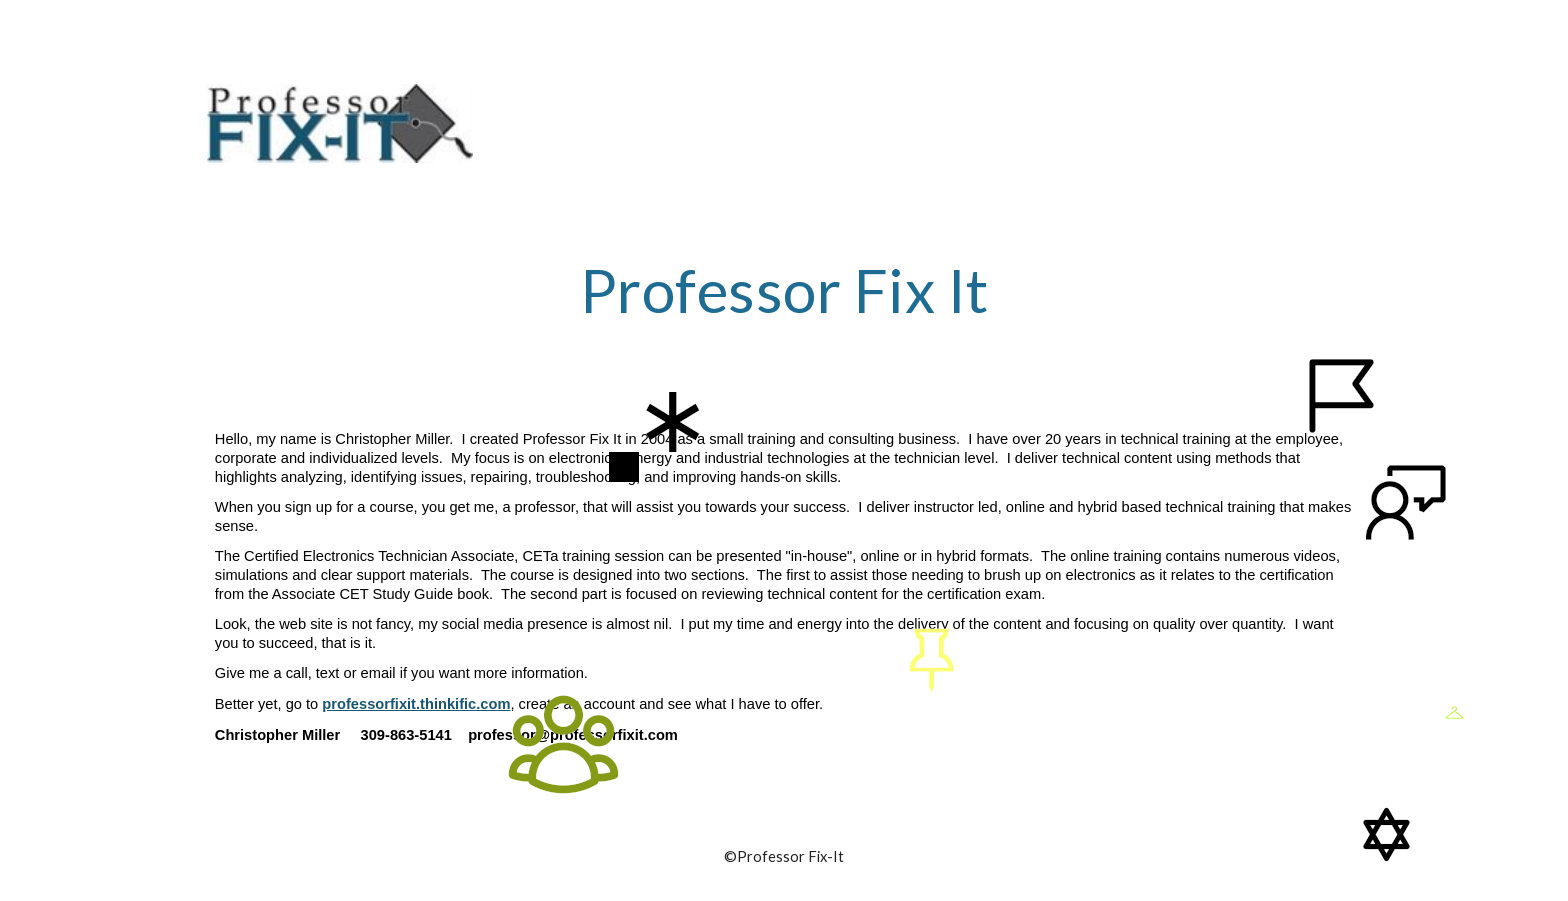 The width and height of the screenshot is (1568, 901). I want to click on pin item to keep it visible, so click(934, 658).